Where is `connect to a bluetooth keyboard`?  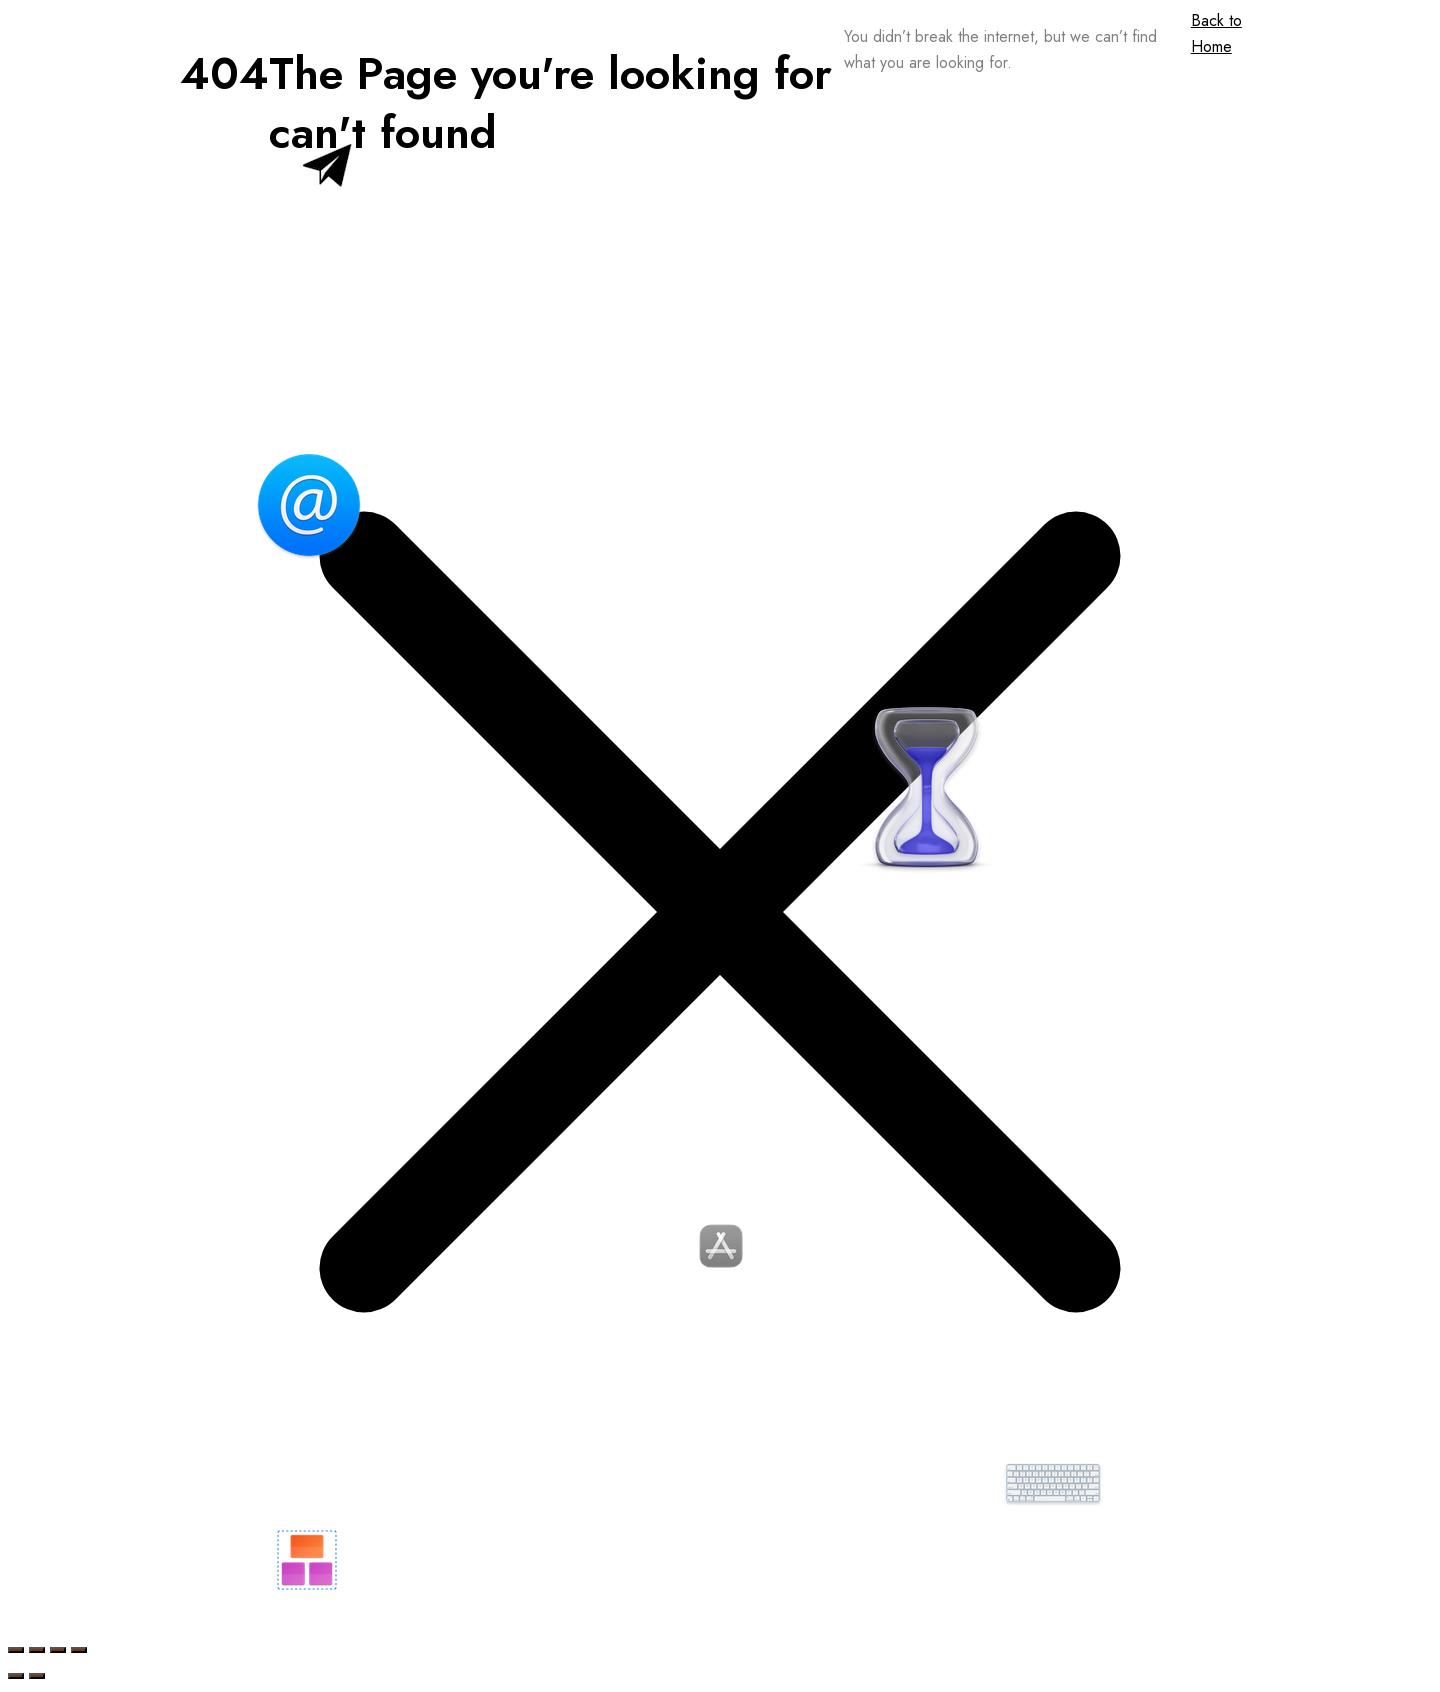
connect to a bluetooth keyboard is located at coordinates (1053, 1483).